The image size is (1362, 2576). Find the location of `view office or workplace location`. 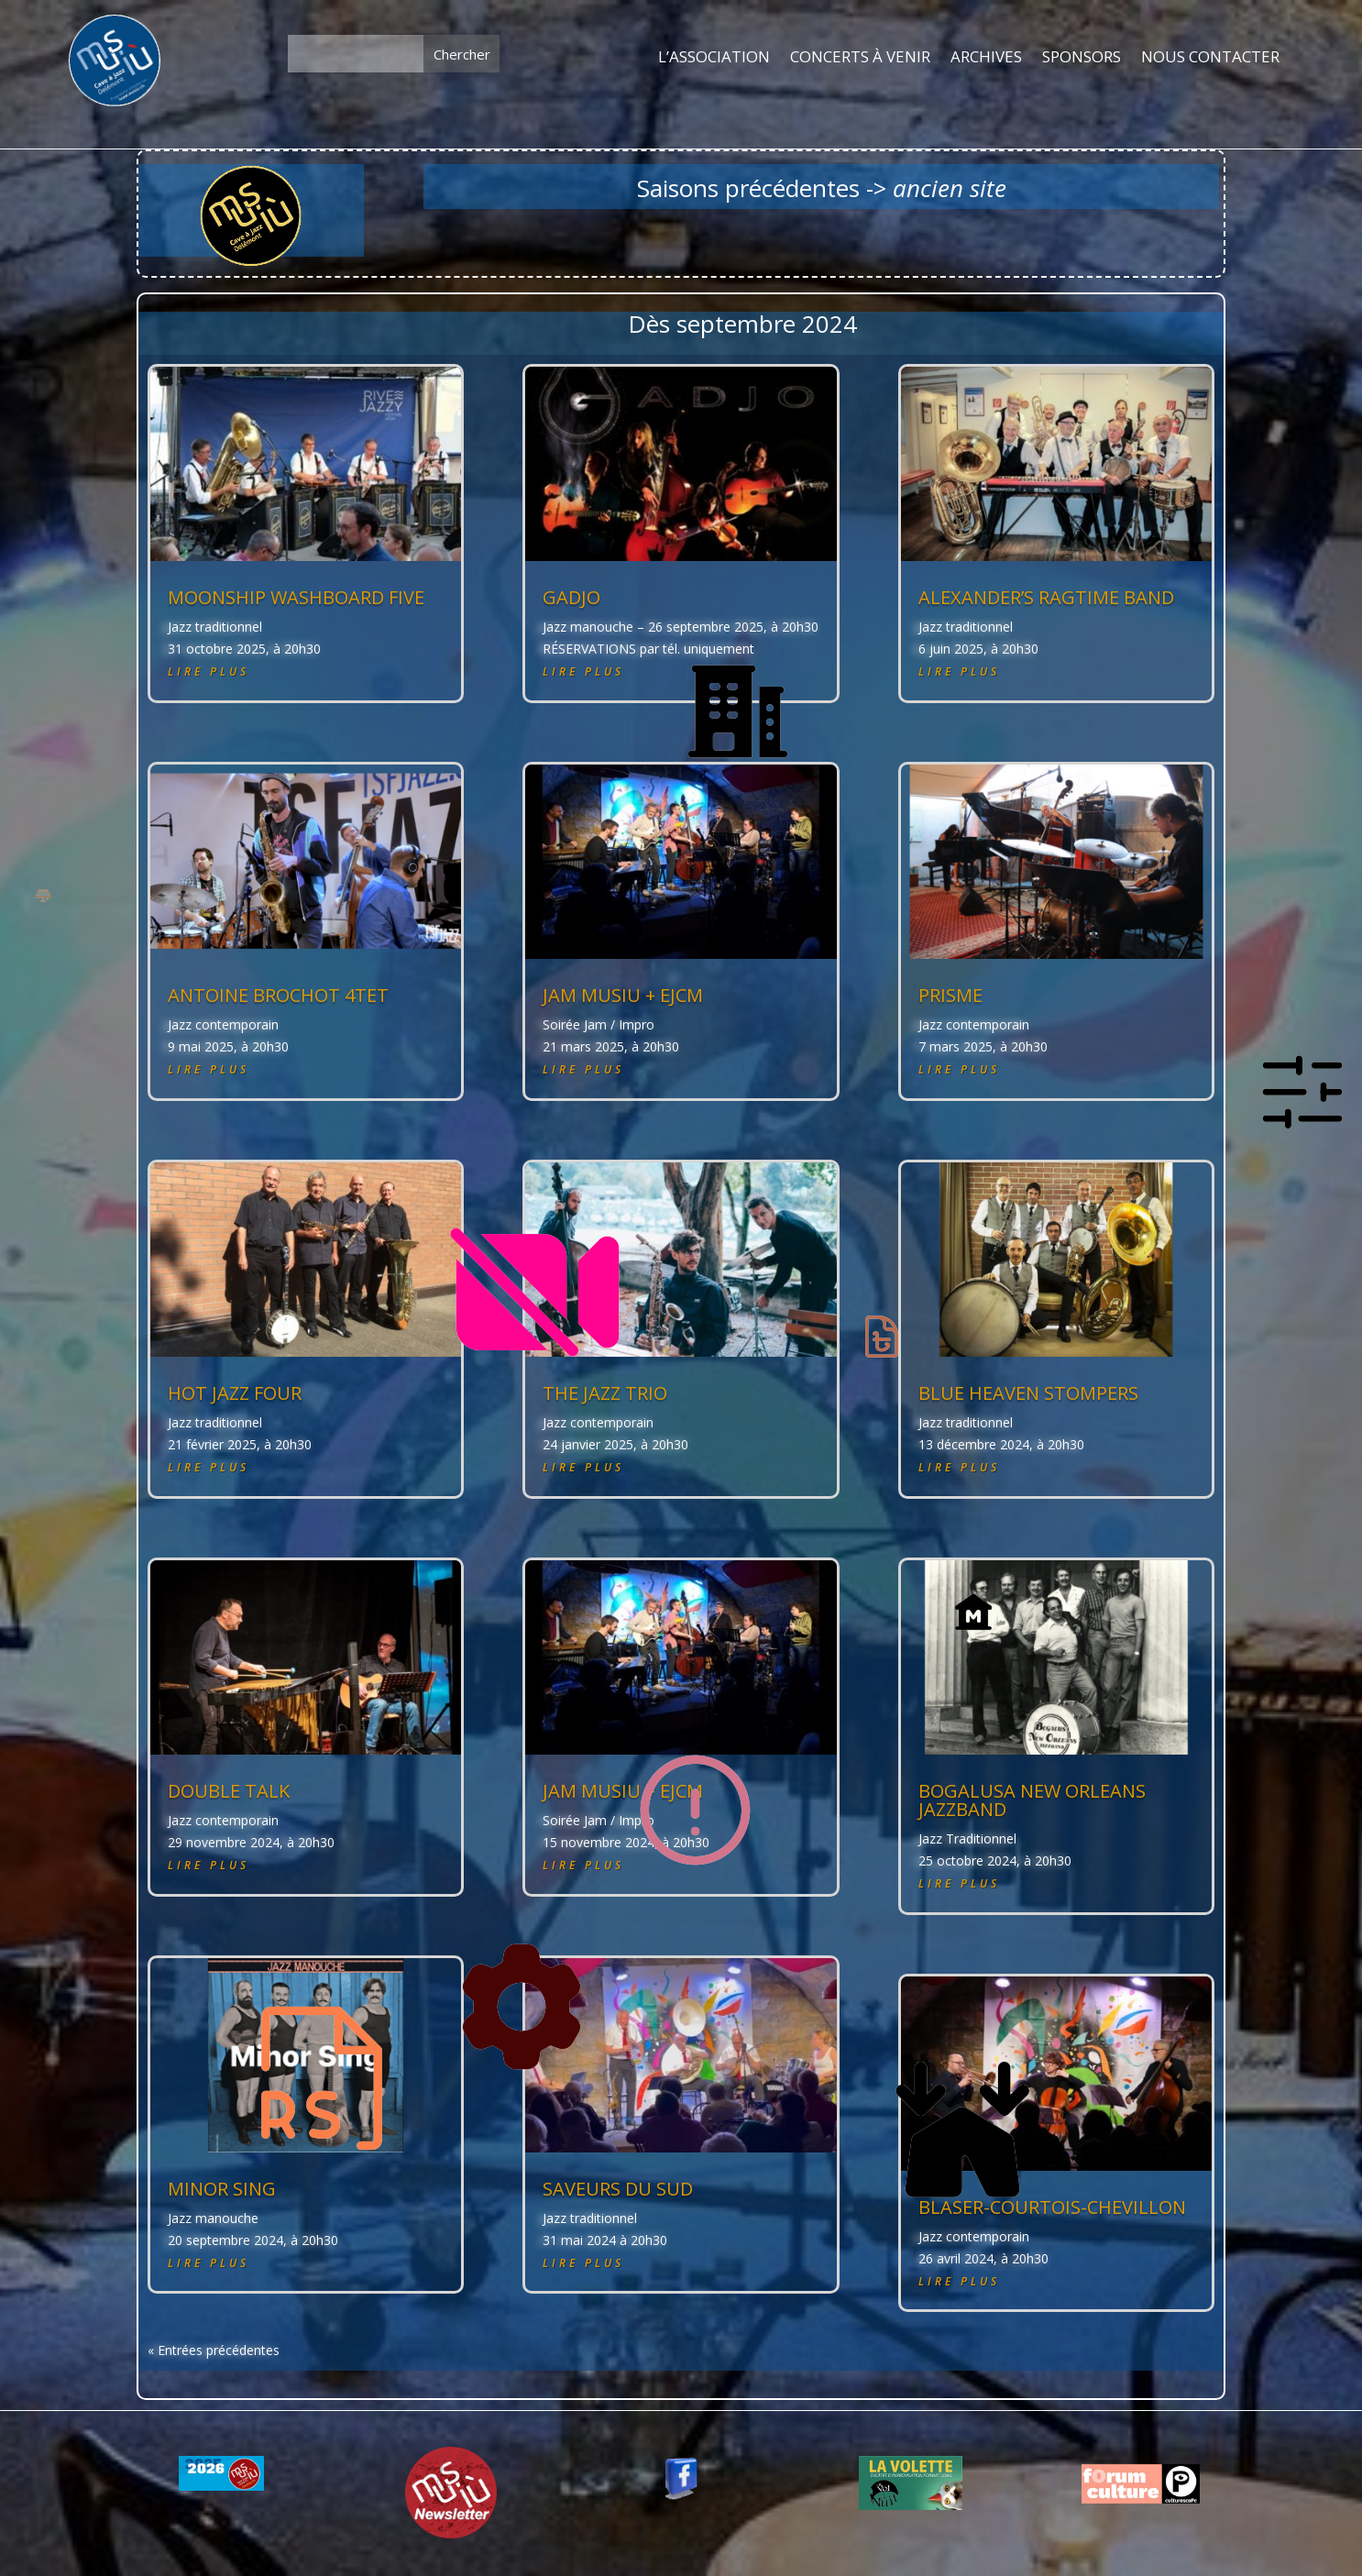

view office or workplace location is located at coordinates (738, 711).